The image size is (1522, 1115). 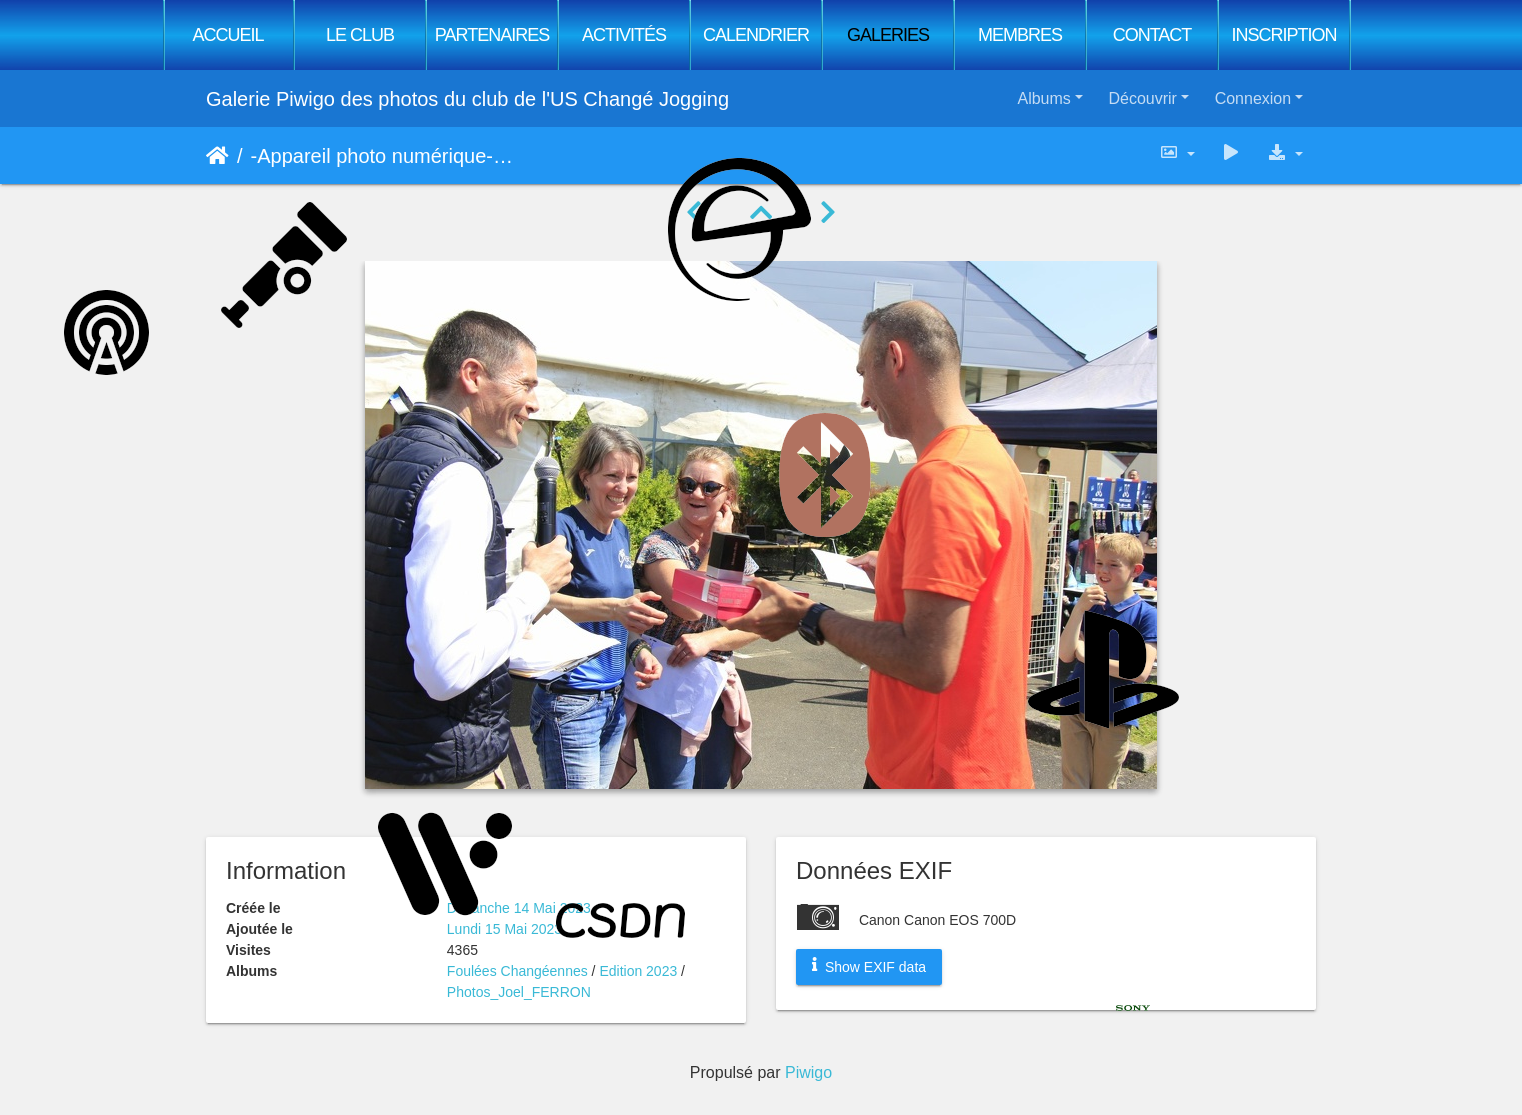 What do you see at coordinates (739, 229) in the screenshot?
I see `esoteric software company logo` at bounding box center [739, 229].